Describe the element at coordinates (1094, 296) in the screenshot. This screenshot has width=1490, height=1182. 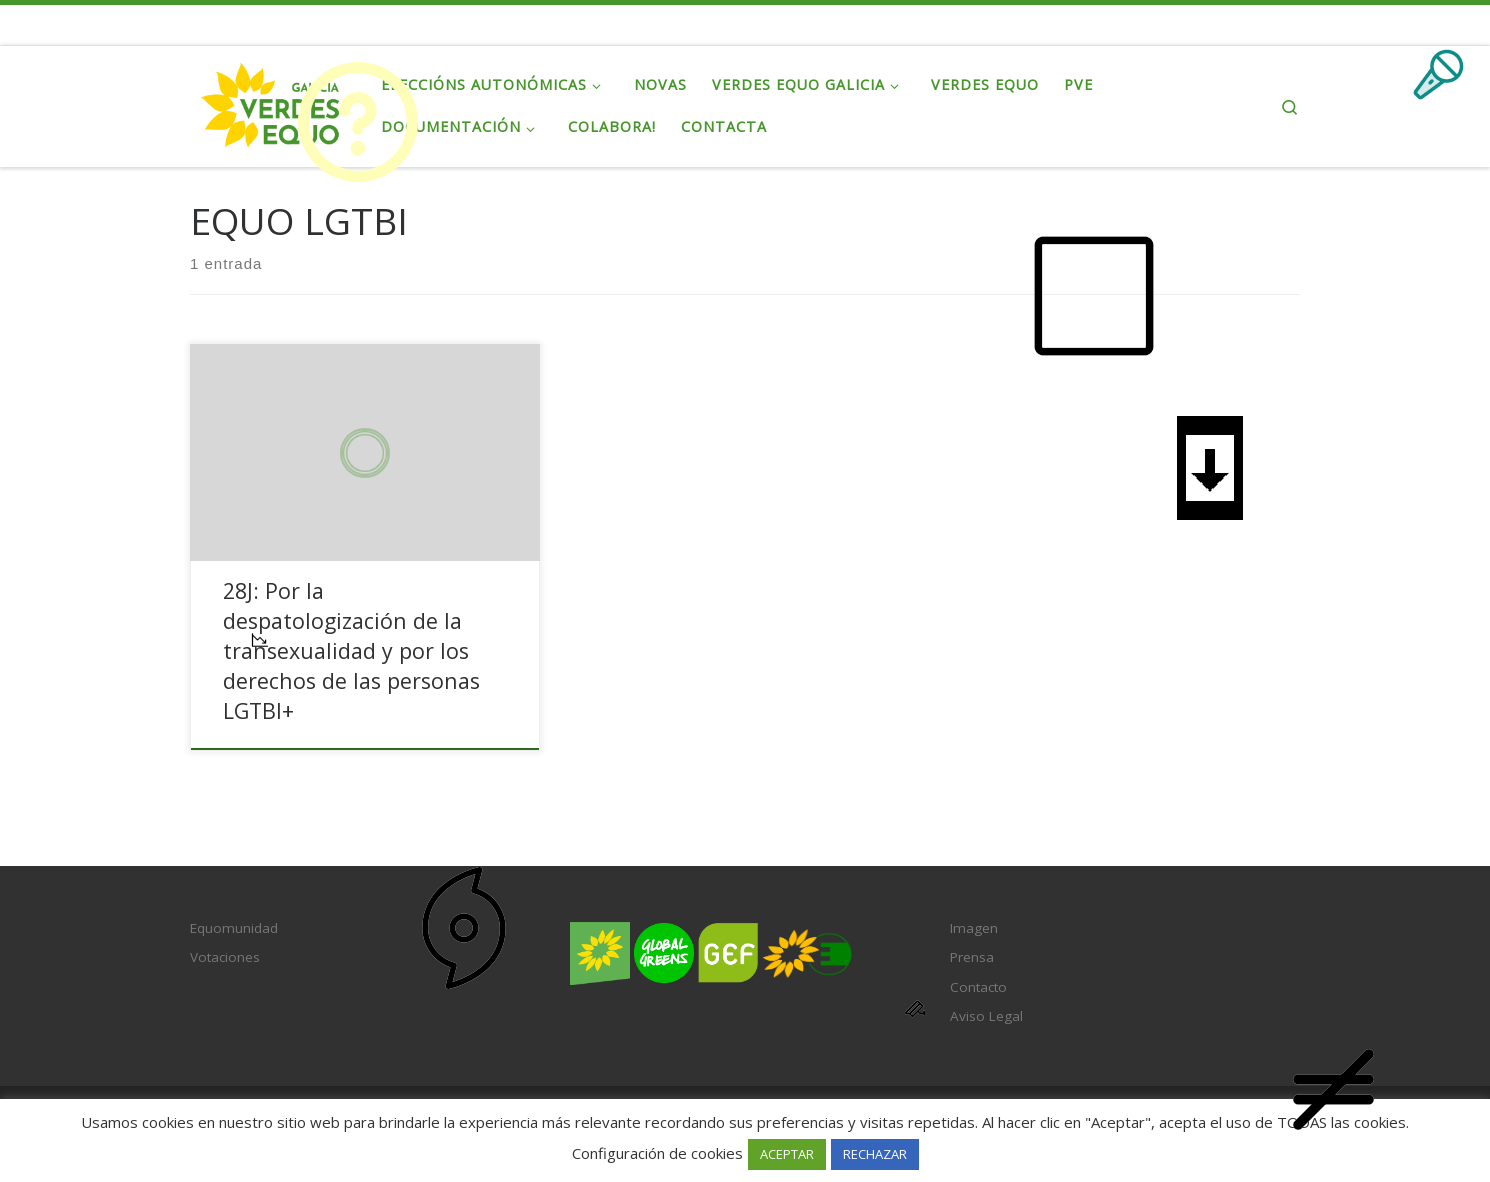
I see `stop media playback` at that location.